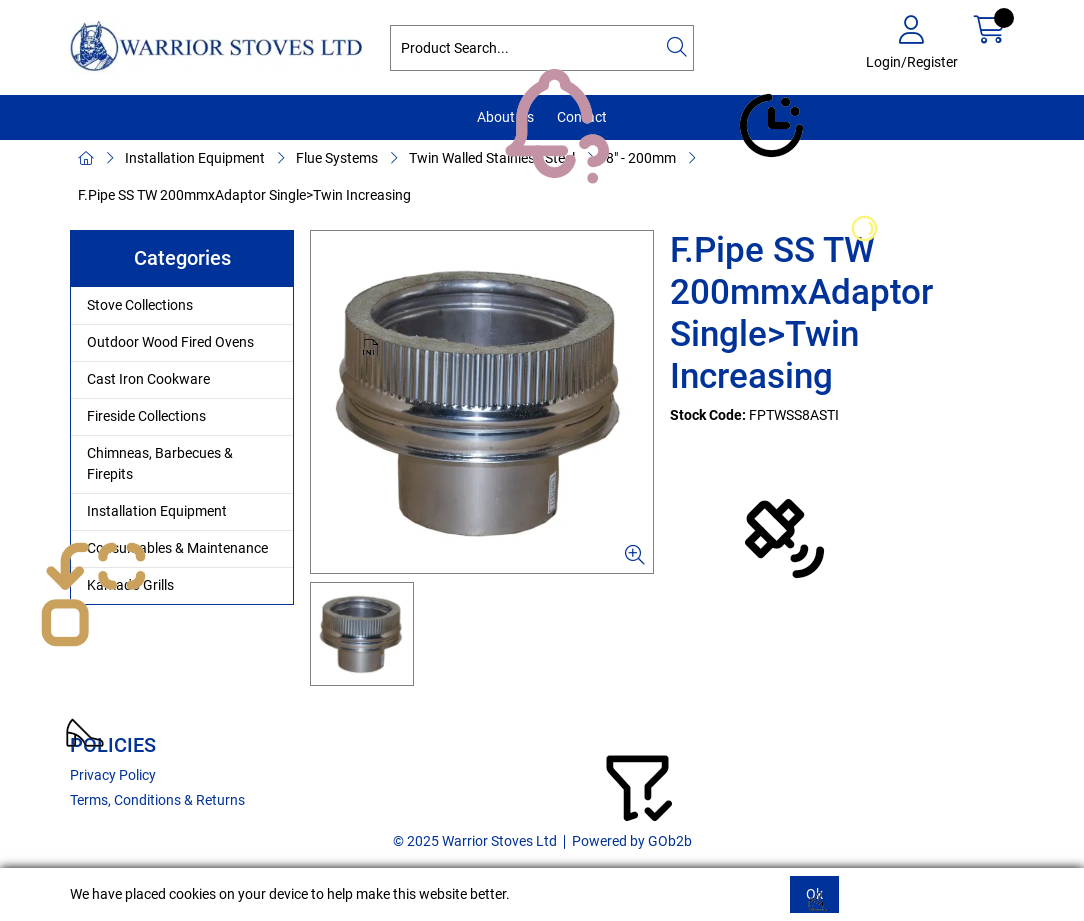 Image resolution: width=1084 pixels, height=921 pixels. I want to click on replace or swap an item, so click(93, 594).